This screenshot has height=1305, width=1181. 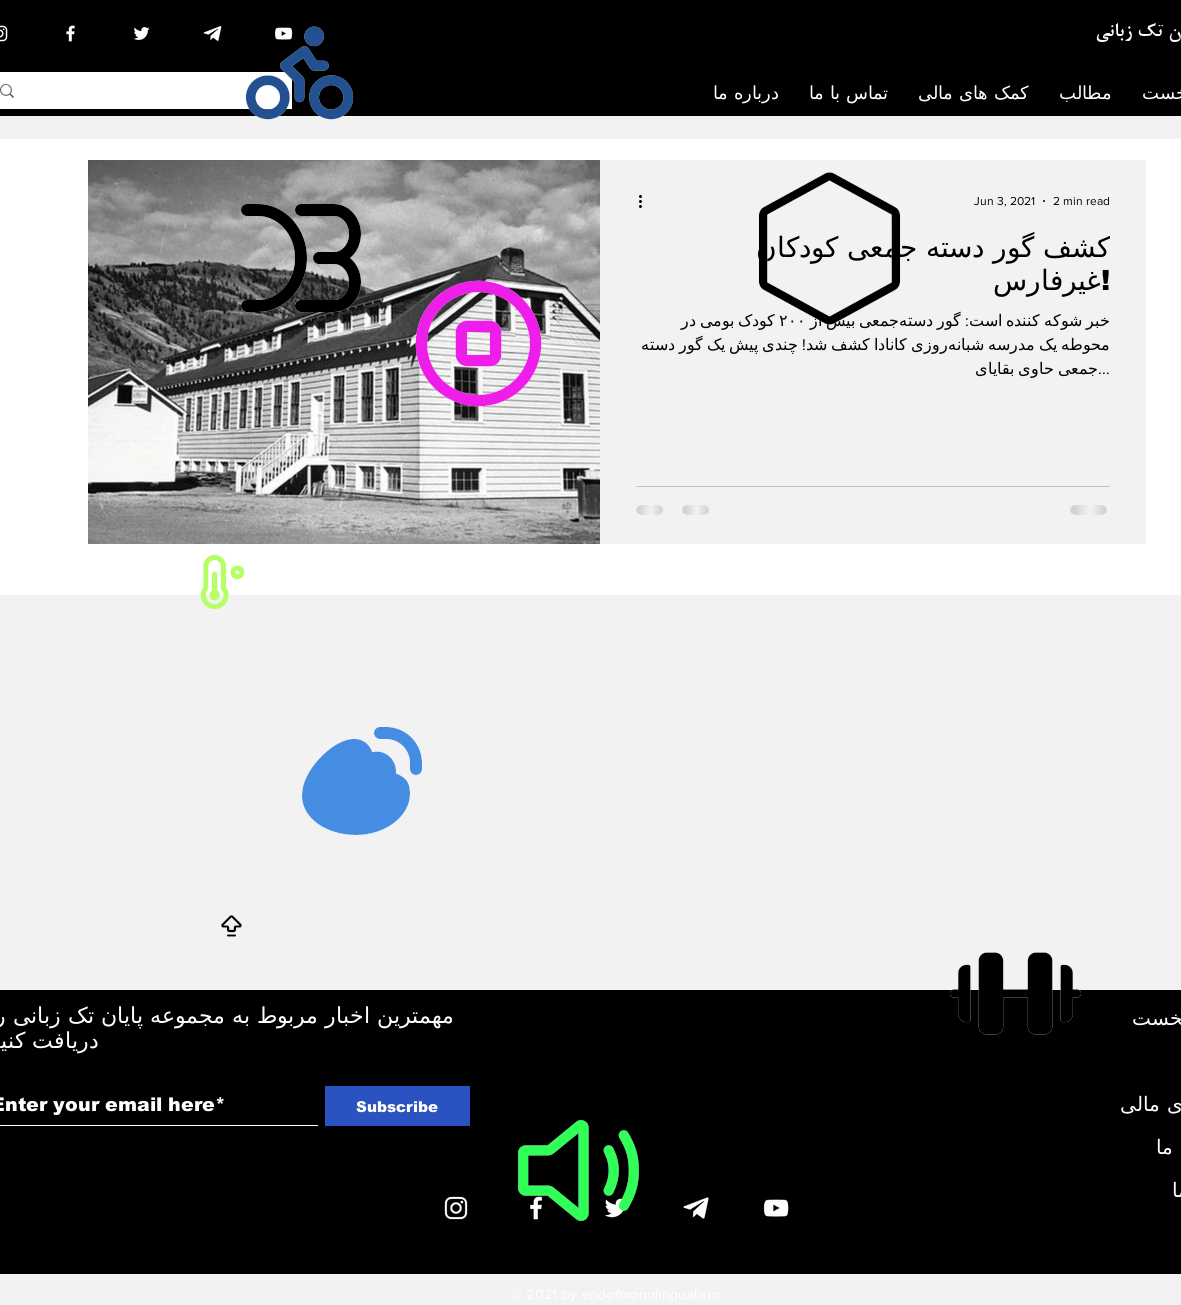 What do you see at coordinates (478, 343) in the screenshot?
I see `stop playback or recording` at bounding box center [478, 343].